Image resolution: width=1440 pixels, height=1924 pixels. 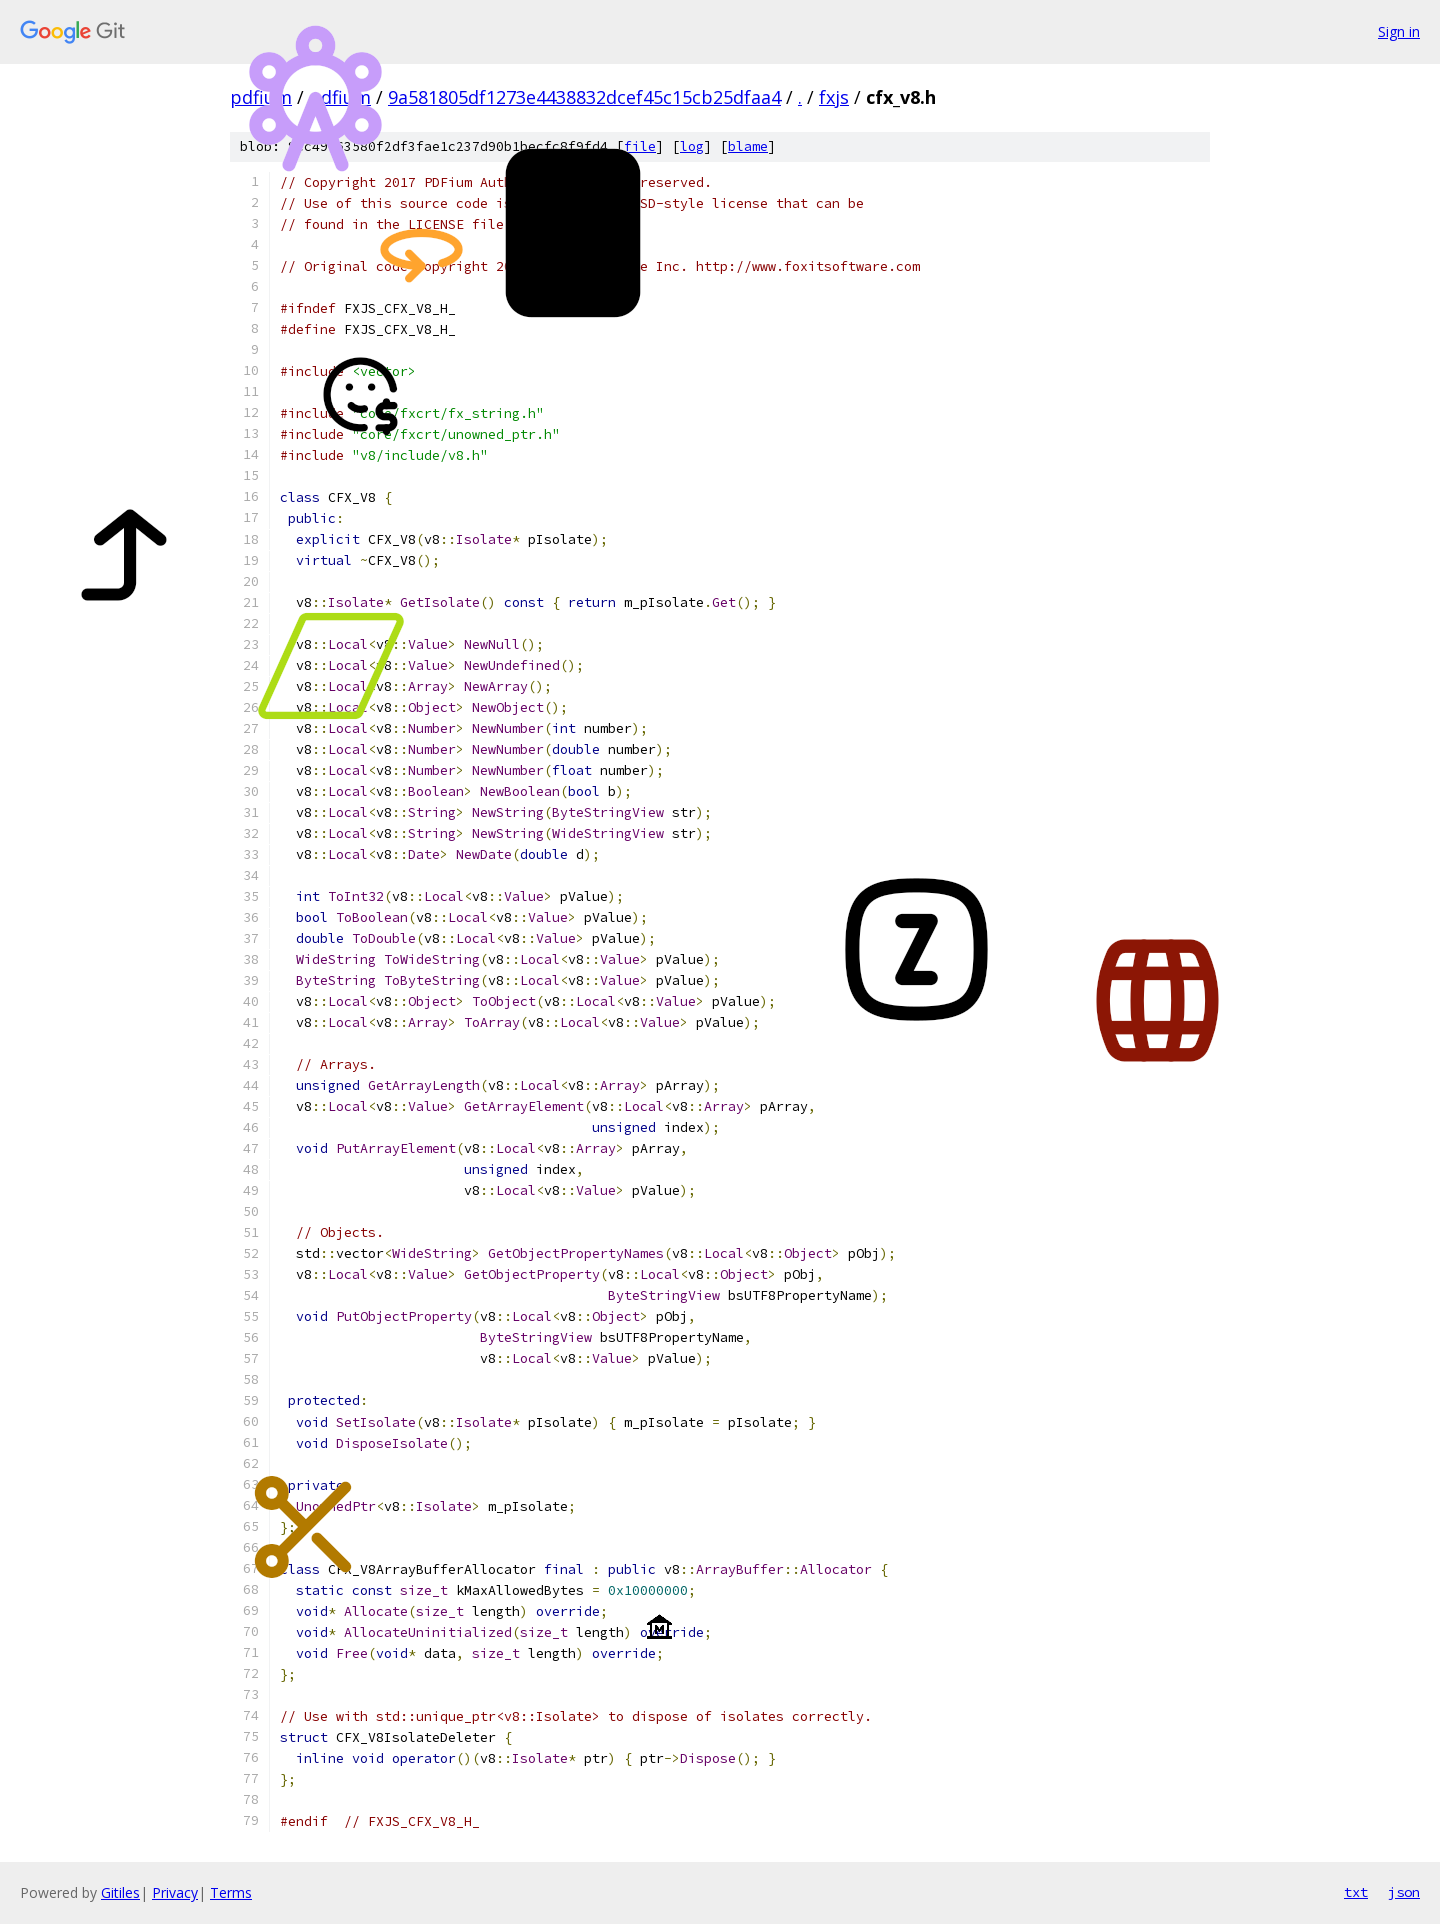 I want to click on view nearby museums, so click(x=659, y=1626).